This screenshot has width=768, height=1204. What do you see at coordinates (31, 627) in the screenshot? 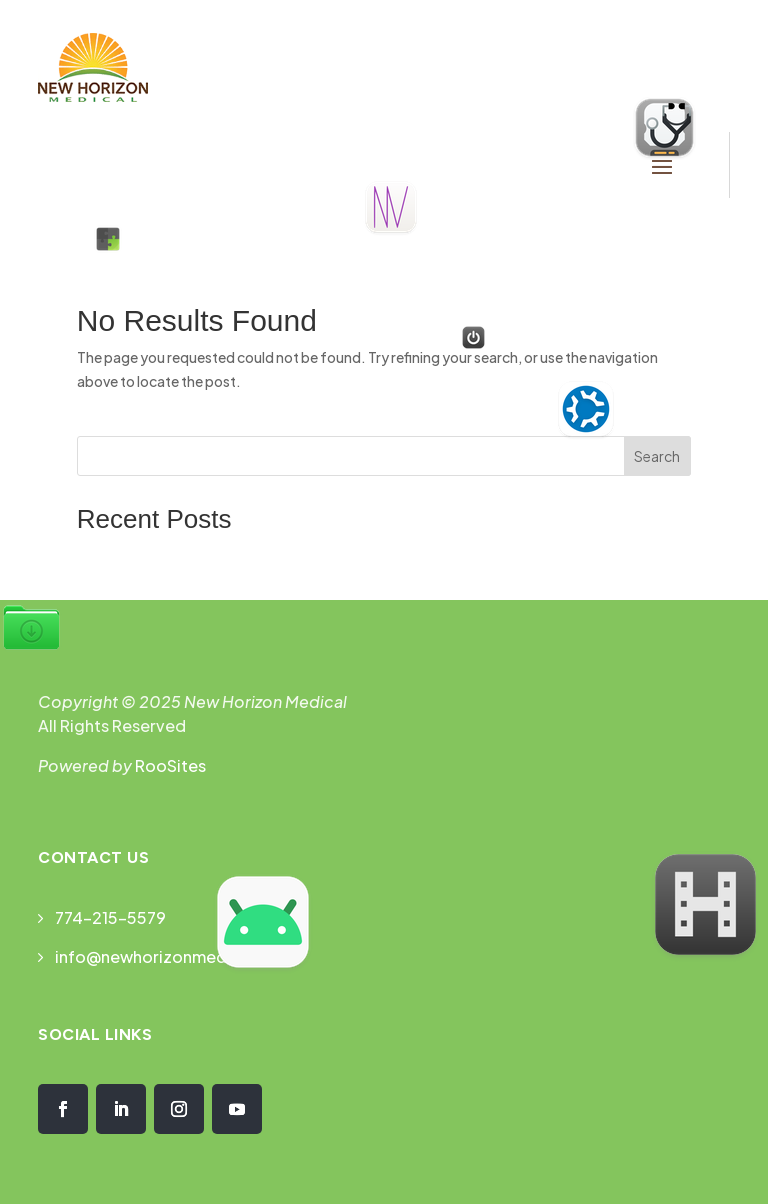
I see `open downloads folder` at bounding box center [31, 627].